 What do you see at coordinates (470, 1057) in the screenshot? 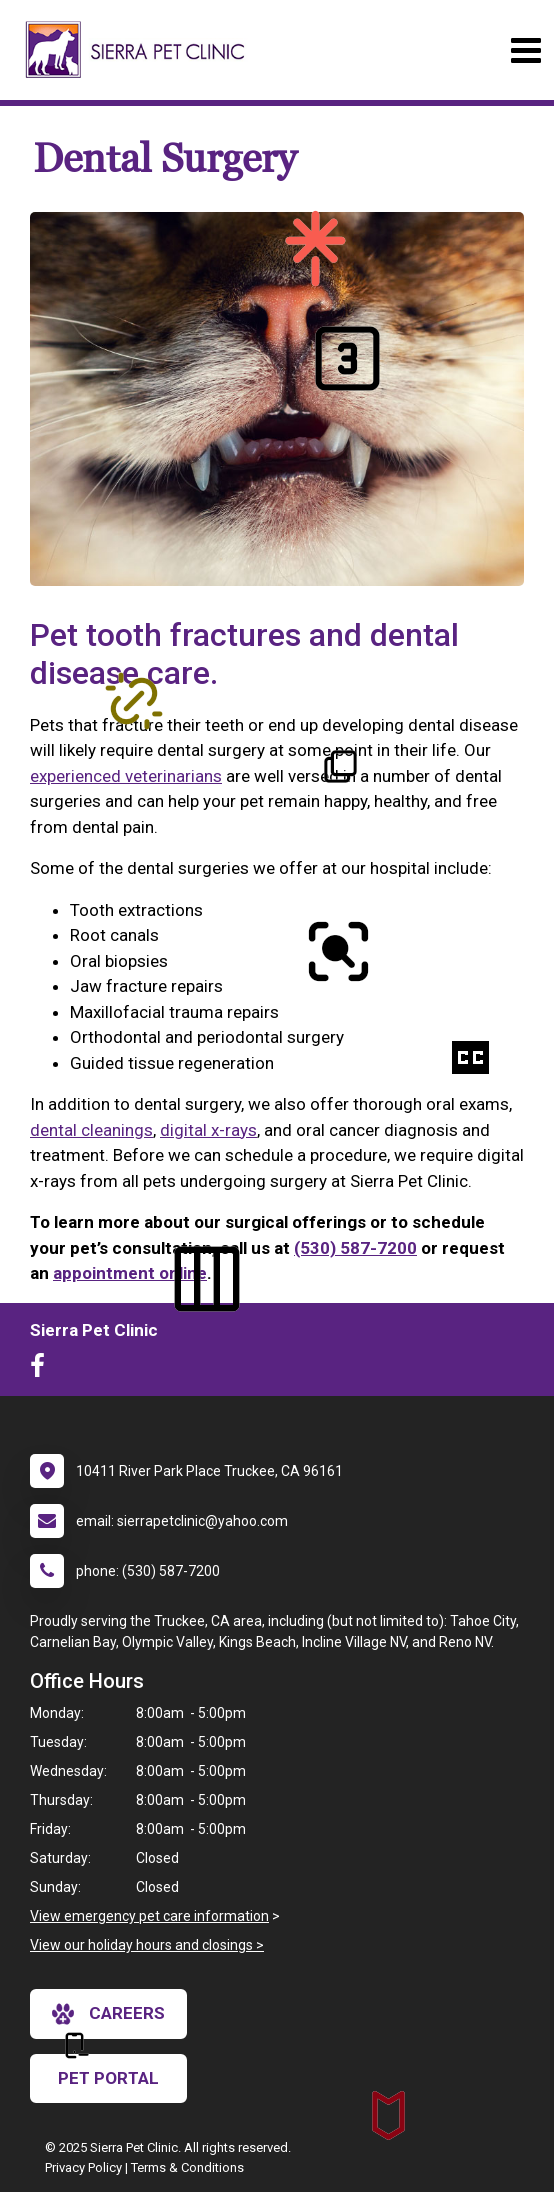
I see `enable closed captions for video content` at bounding box center [470, 1057].